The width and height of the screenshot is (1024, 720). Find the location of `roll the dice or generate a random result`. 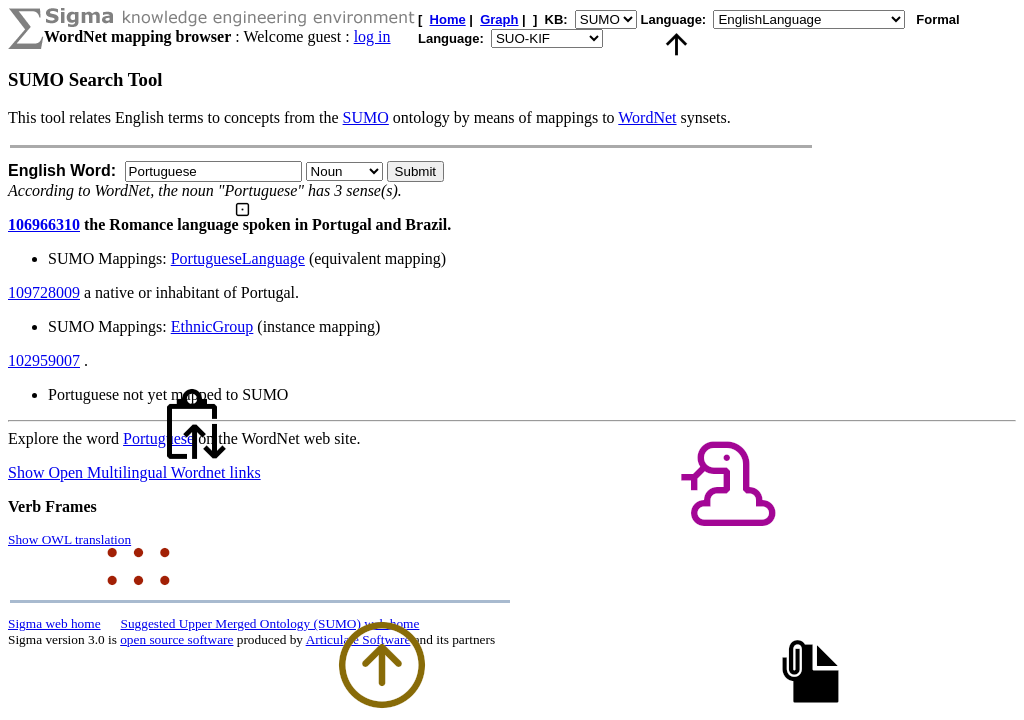

roll the dice or generate a random result is located at coordinates (242, 209).